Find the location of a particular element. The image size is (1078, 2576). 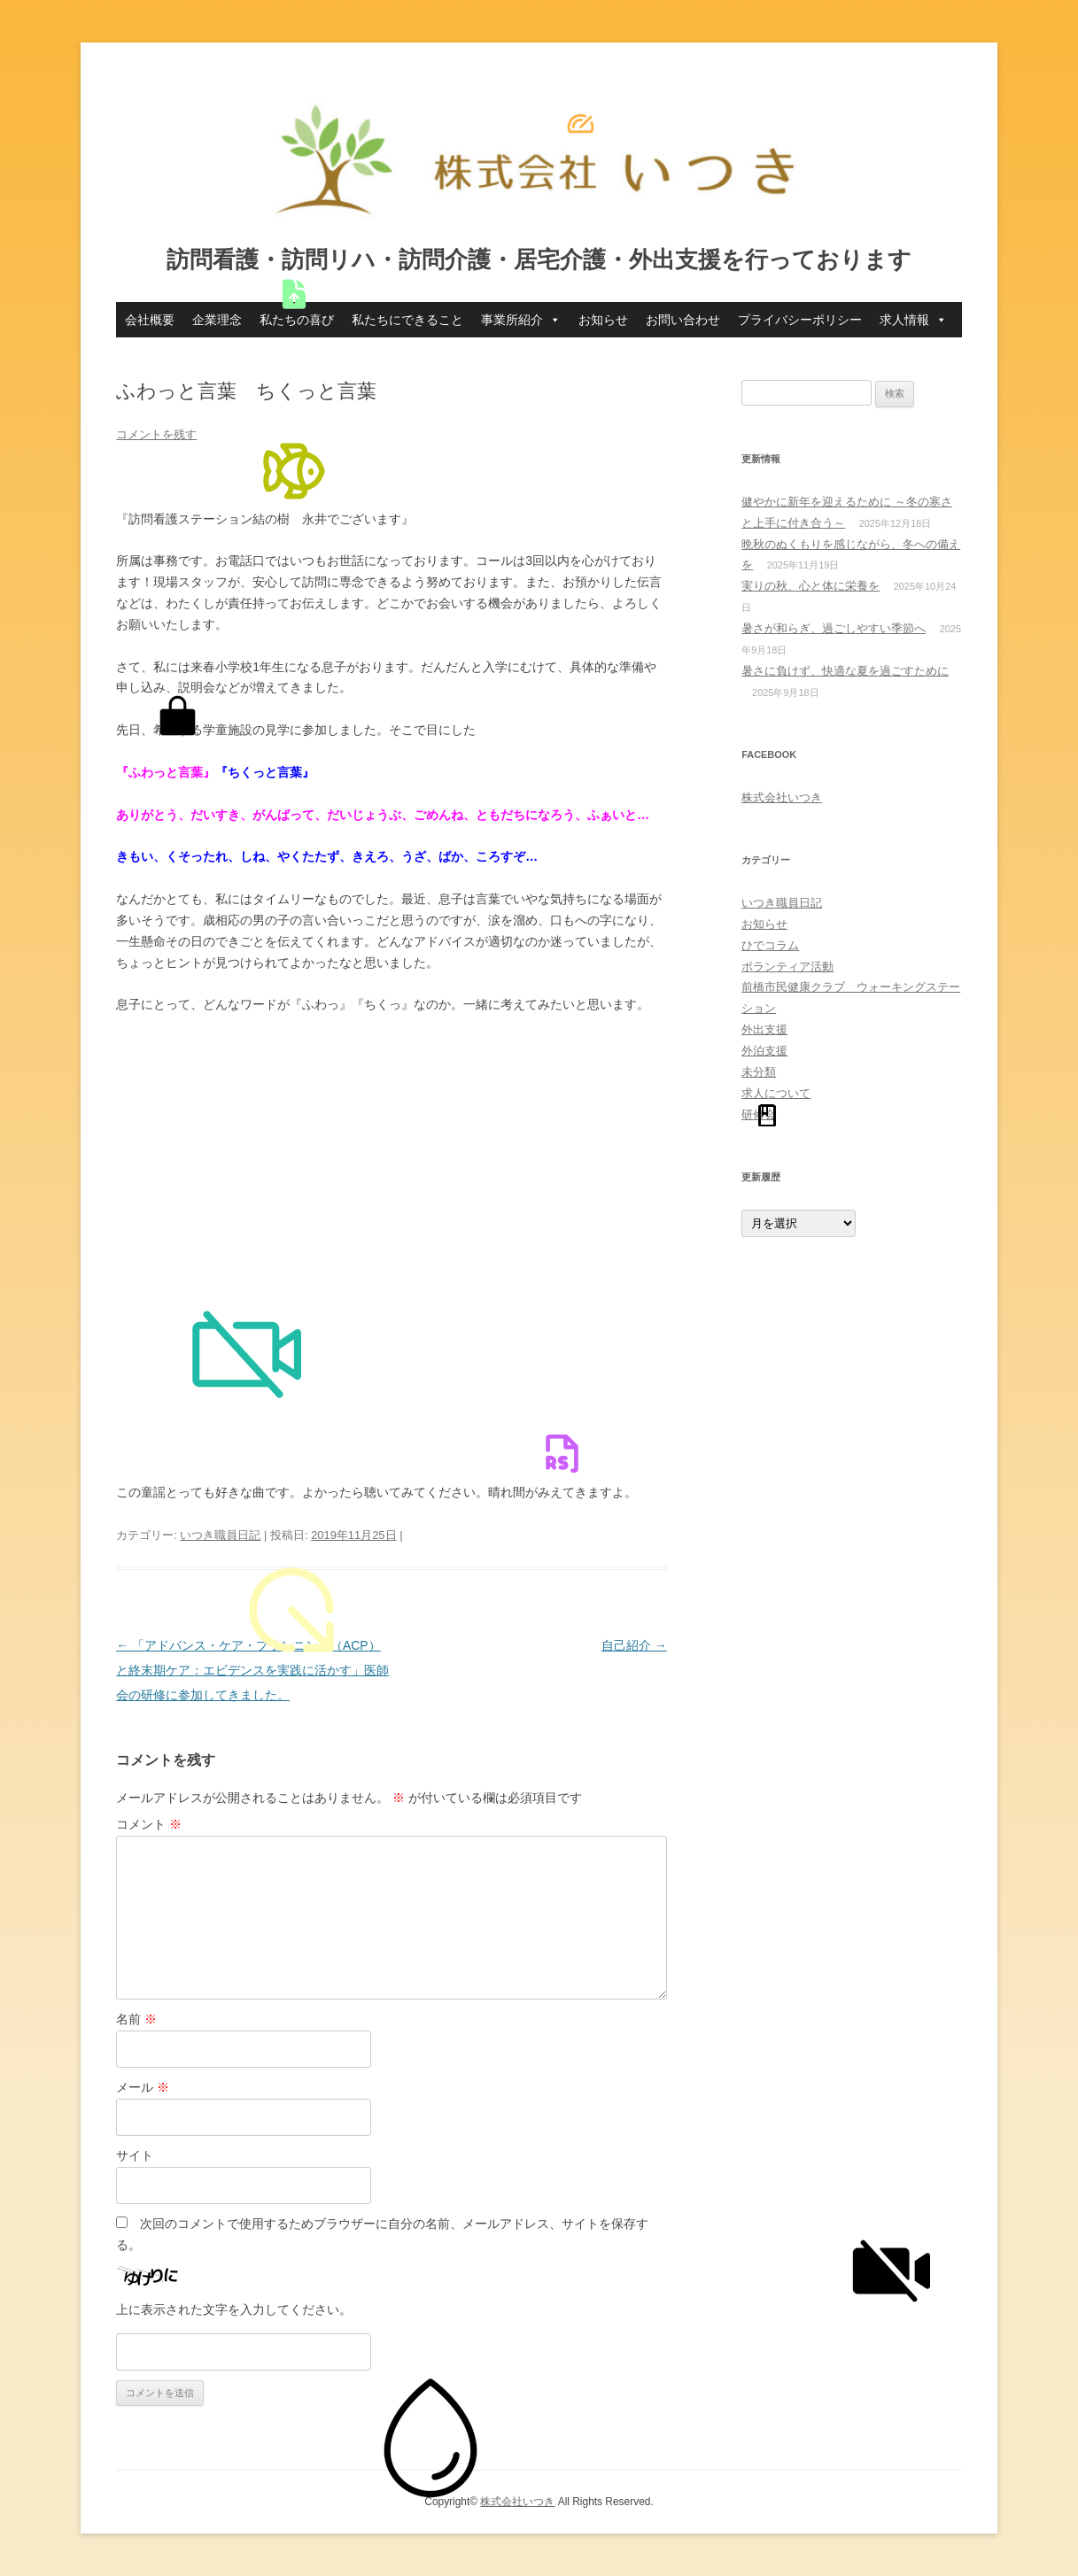

indicates water or liquid-related settings is located at coordinates (430, 2442).